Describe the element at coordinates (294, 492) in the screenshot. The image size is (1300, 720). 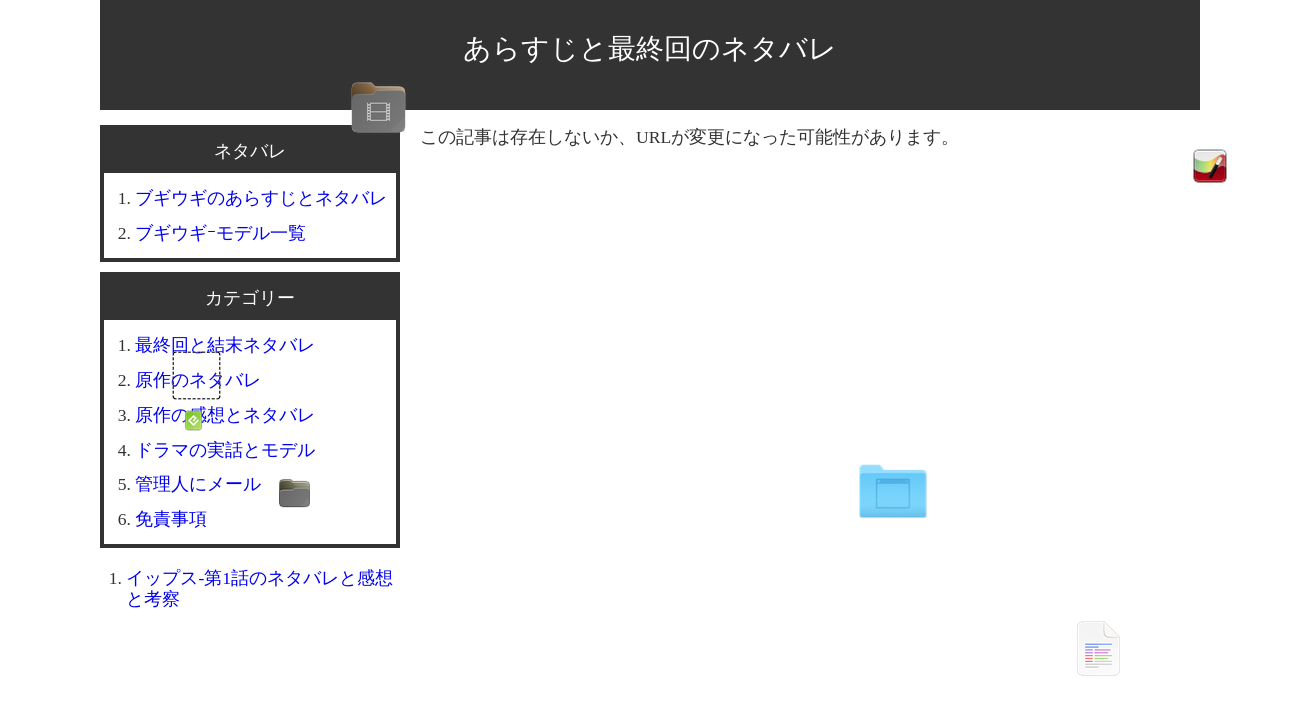
I see `drop files here to add them to folder` at that location.